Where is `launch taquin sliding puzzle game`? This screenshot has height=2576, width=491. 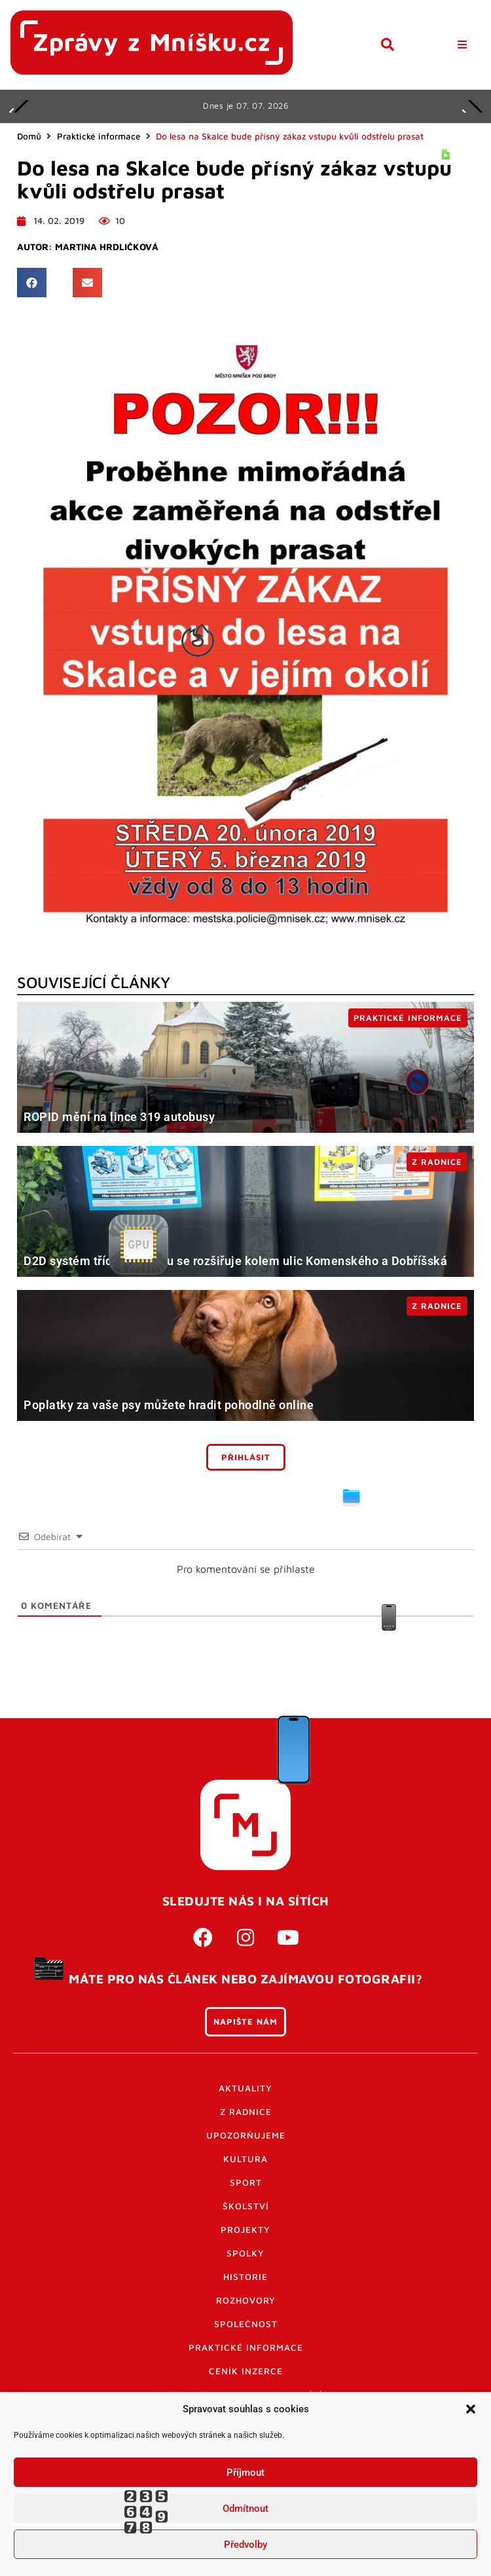
launch taquin sliding puzzle game is located at coordinates (146, 2512).